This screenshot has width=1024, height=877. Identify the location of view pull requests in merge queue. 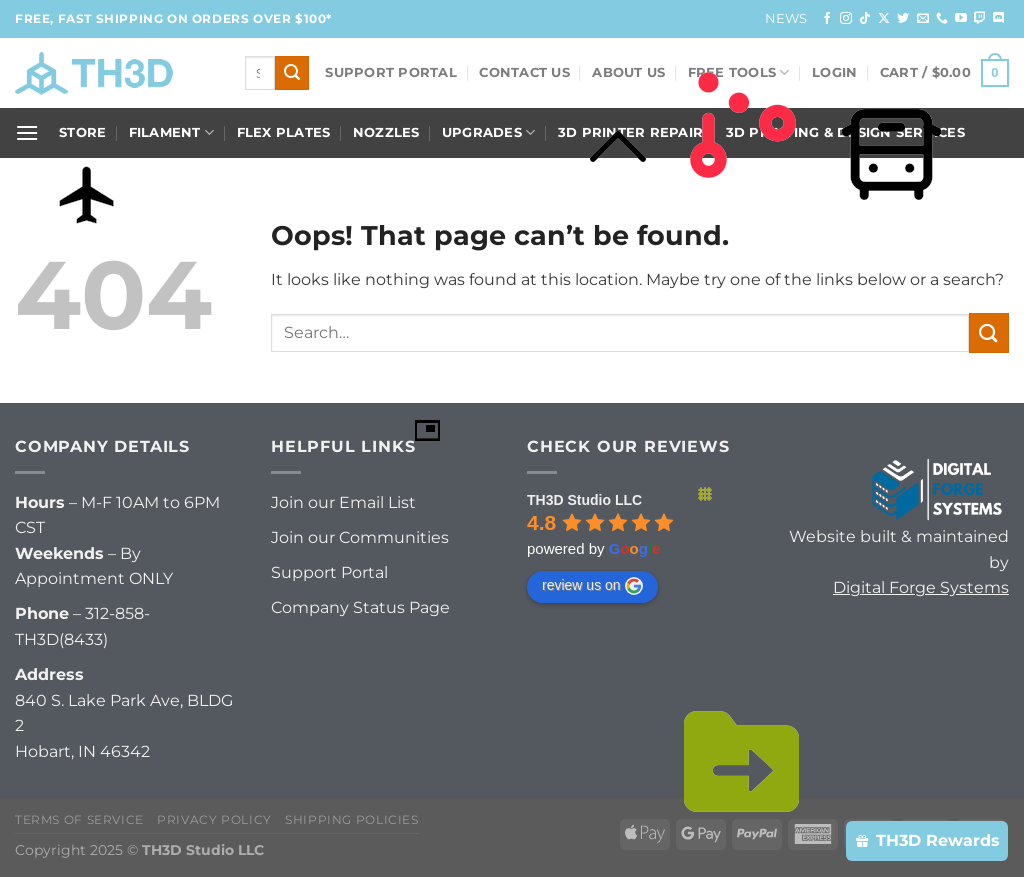
(743, 121).